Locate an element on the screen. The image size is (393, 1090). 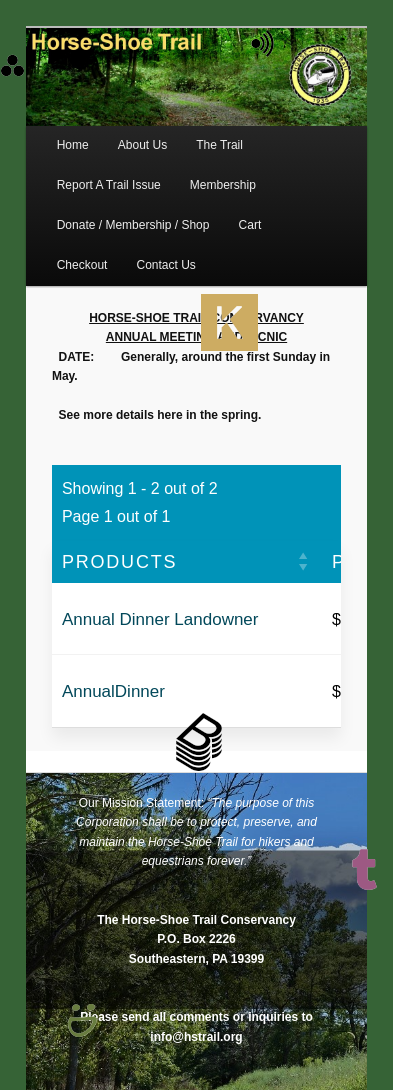
open SmugMug photo sharing app is located at coordinates (82, 1020).